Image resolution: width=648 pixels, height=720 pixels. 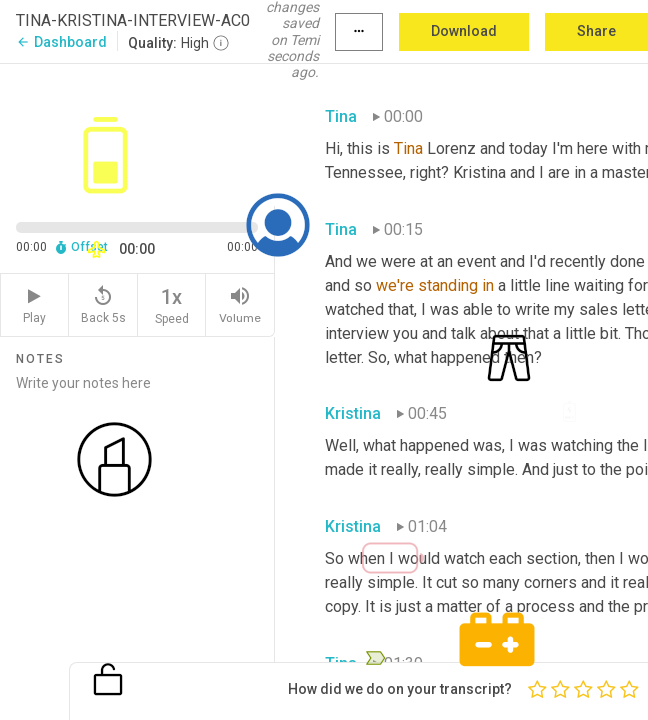 What do you see at coordinates (105, 156) in the screenshot?
I see `indicates medium battery level` at bounding box center [105, 156].